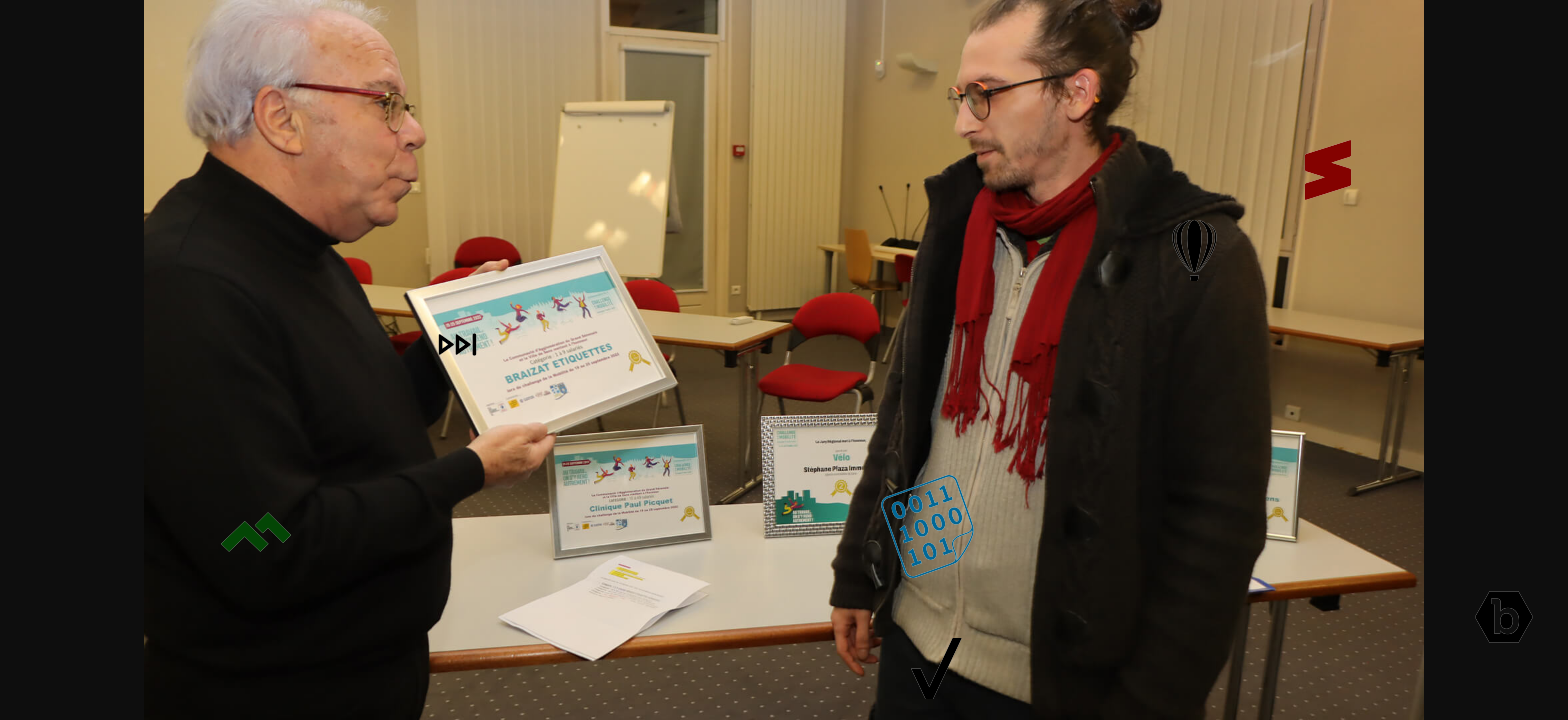  I want to click on verizon wireless app or account access, so click(936, 668).